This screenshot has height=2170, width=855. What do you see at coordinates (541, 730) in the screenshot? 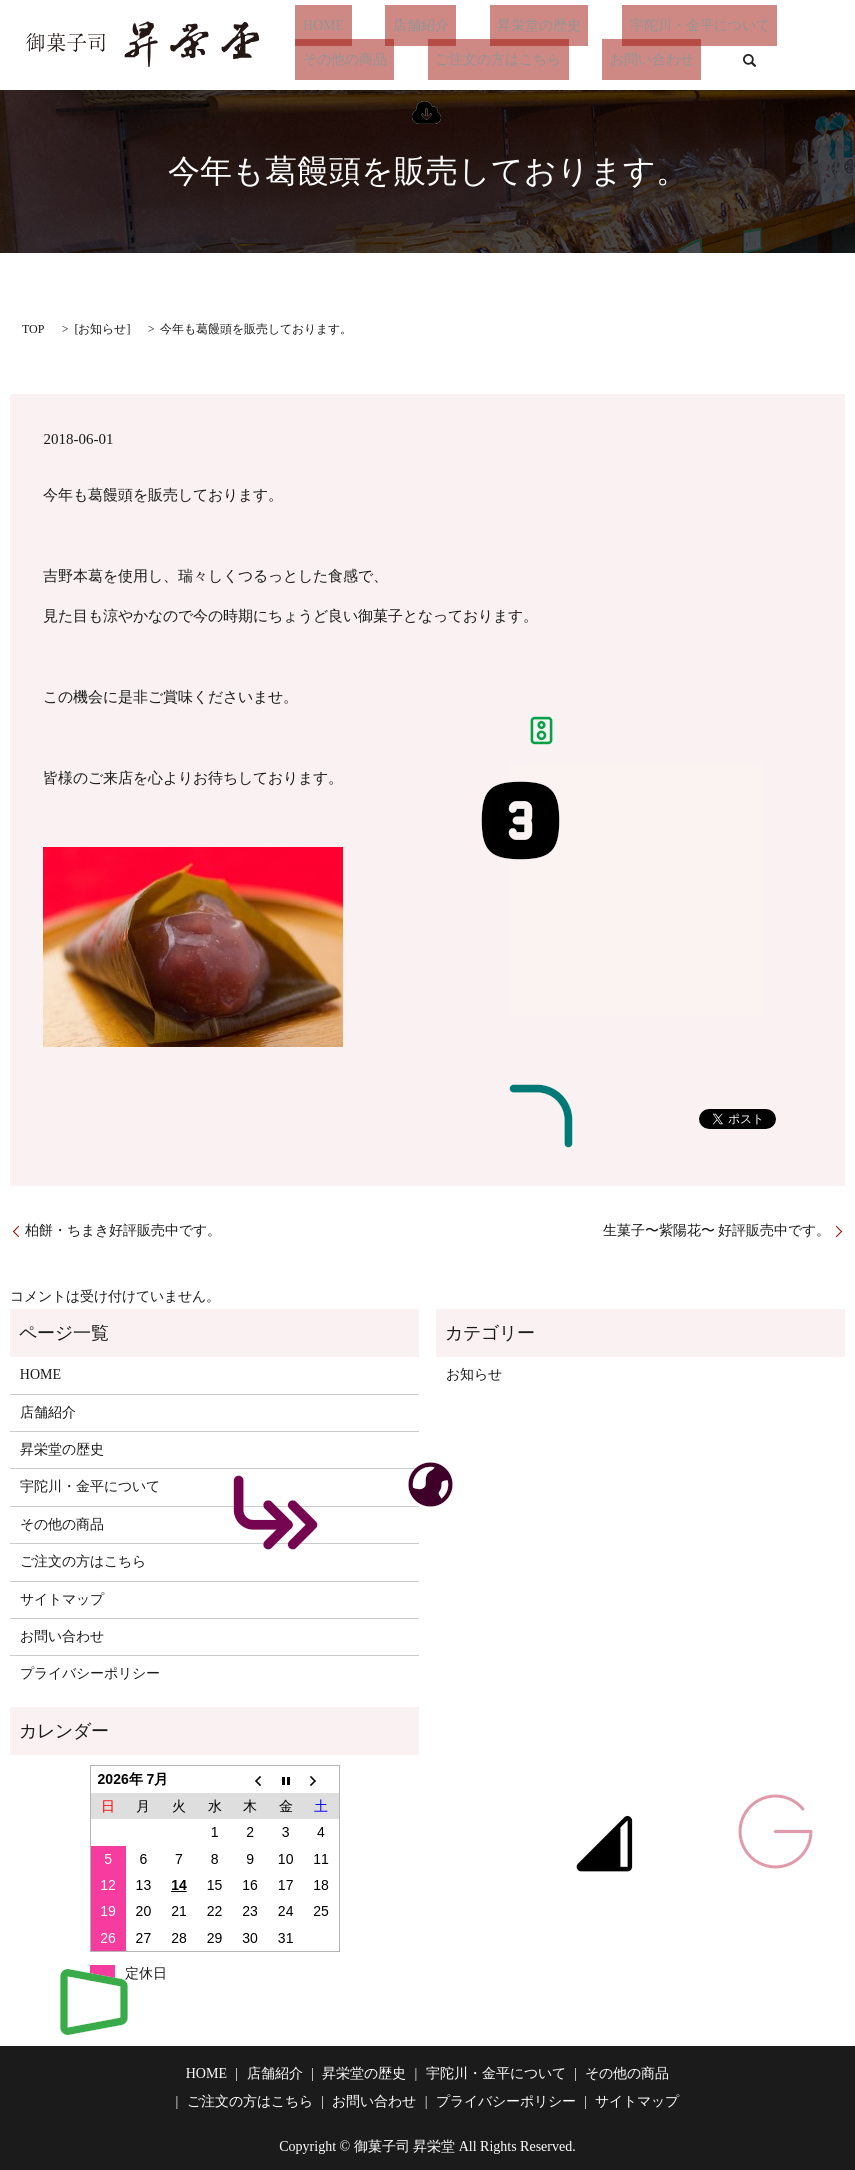
I see `adjust audio or speaker settings` at bounding box center [541, 730].